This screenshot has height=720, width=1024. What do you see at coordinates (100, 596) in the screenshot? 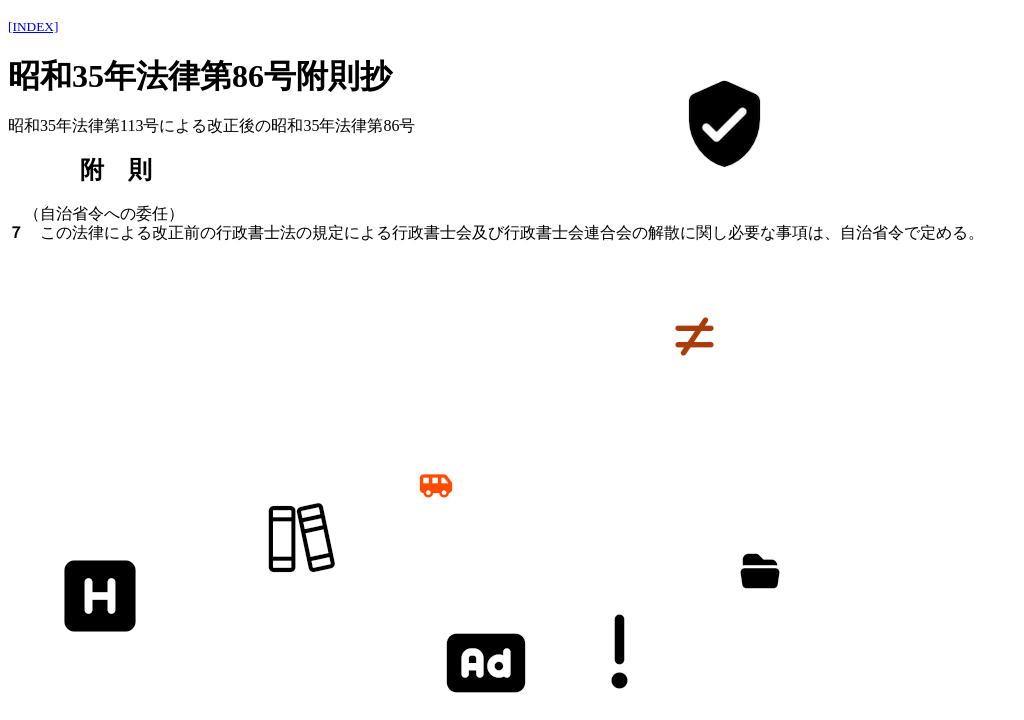
I see `indicates a hospital or medical facility nearby` at bounding box center [100, 596].